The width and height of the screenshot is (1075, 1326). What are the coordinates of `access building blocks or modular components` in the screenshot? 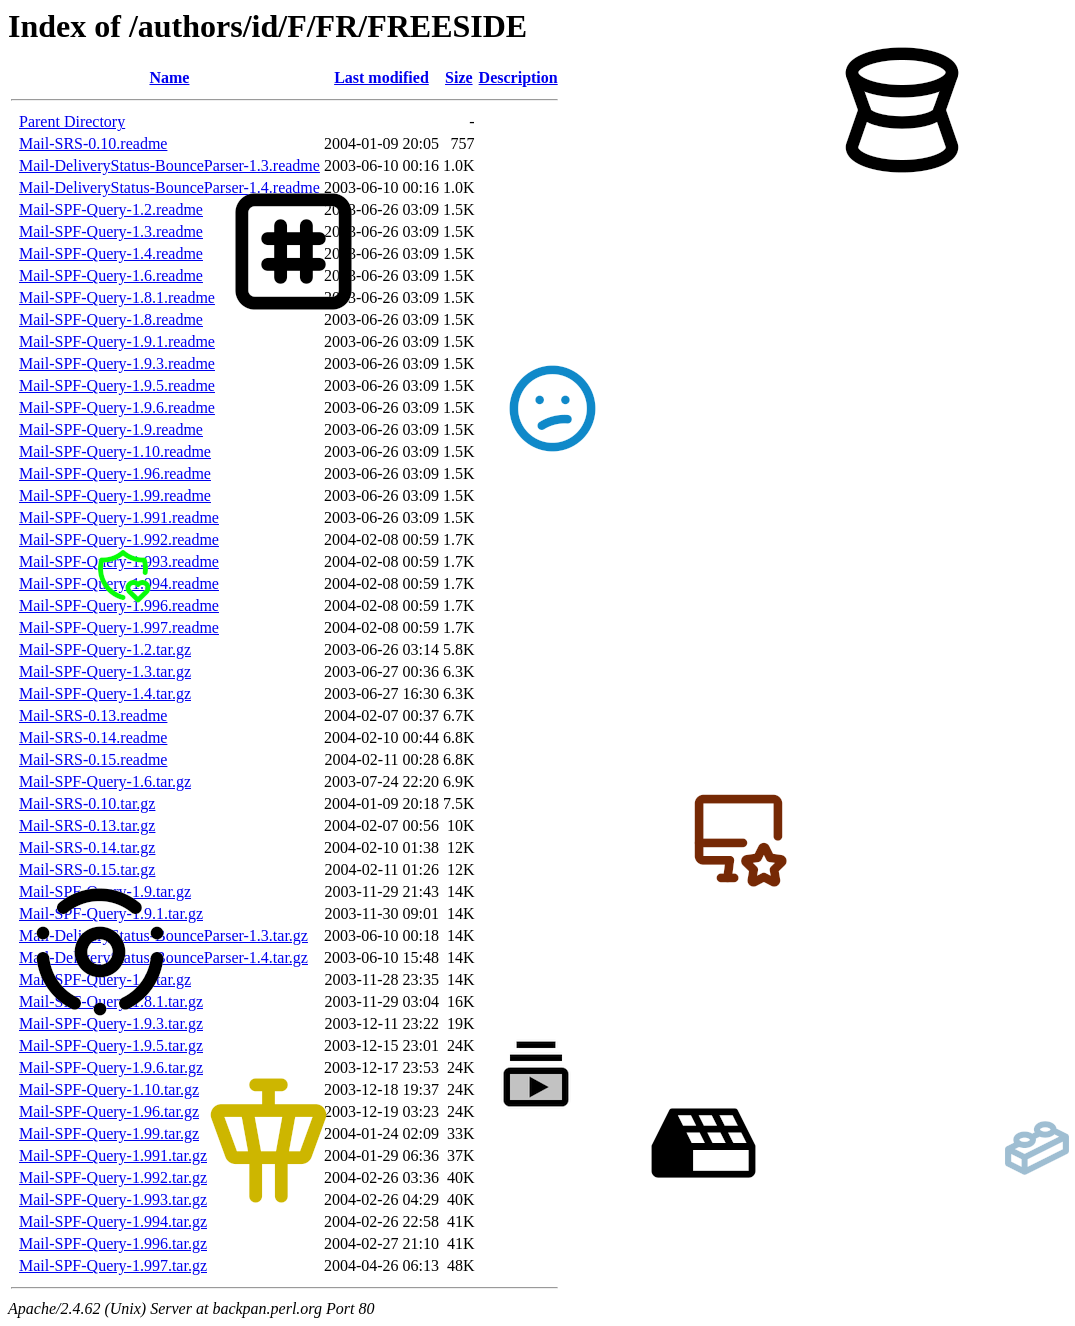 It's located at (1037, 1147).